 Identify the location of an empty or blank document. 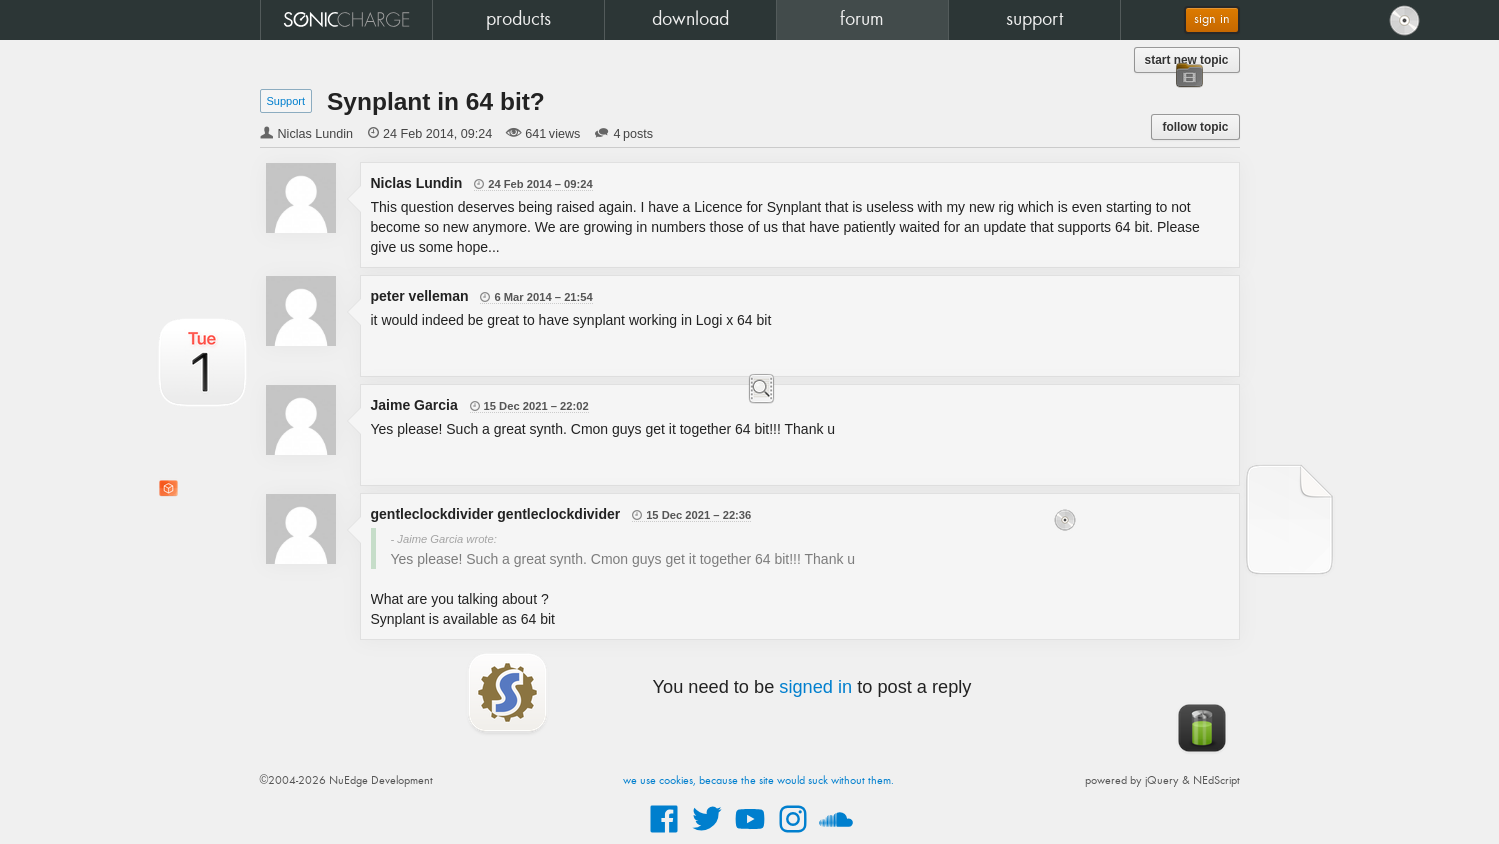
(1289, 519).